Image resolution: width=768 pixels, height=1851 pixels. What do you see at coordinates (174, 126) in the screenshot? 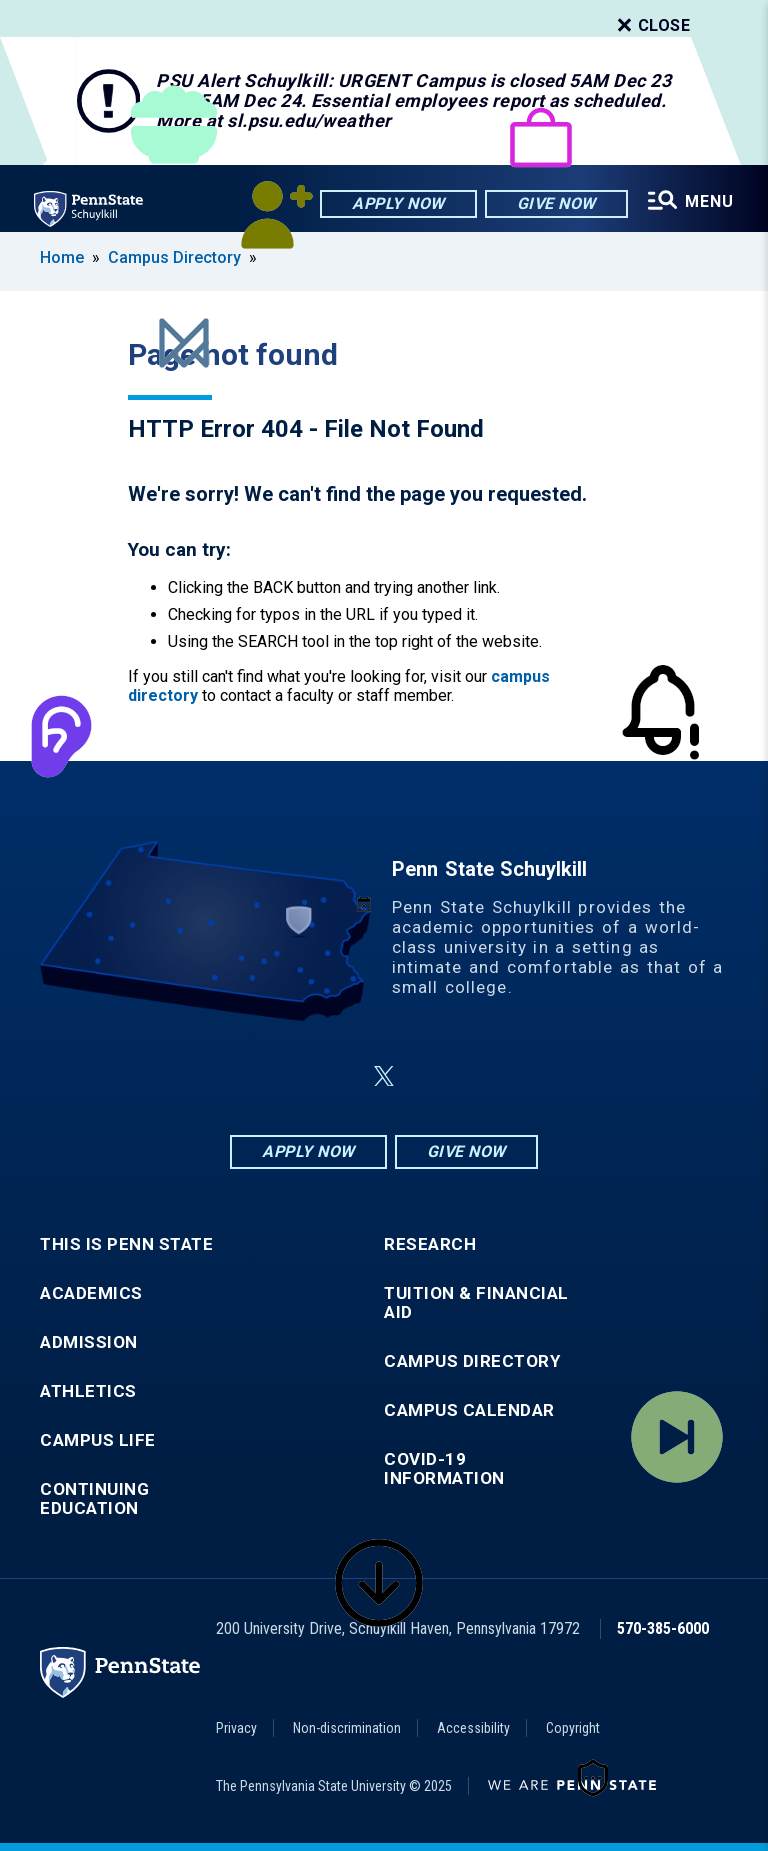
I see `view food or meal options` at bounding box center [174, 126].